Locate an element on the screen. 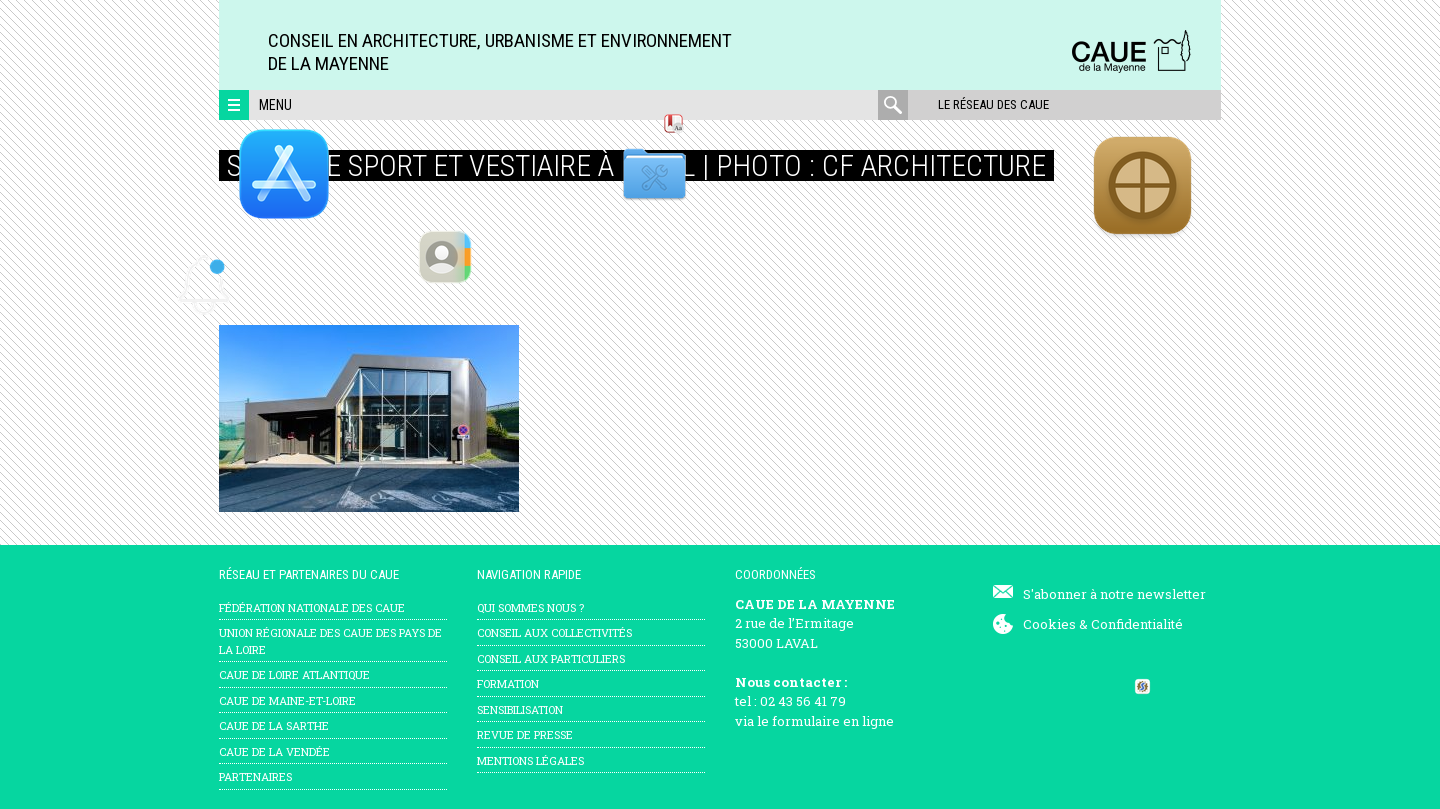 This screenshot has width=1440, height=809. indicates new notifications available is located at coordinates (204, 285).